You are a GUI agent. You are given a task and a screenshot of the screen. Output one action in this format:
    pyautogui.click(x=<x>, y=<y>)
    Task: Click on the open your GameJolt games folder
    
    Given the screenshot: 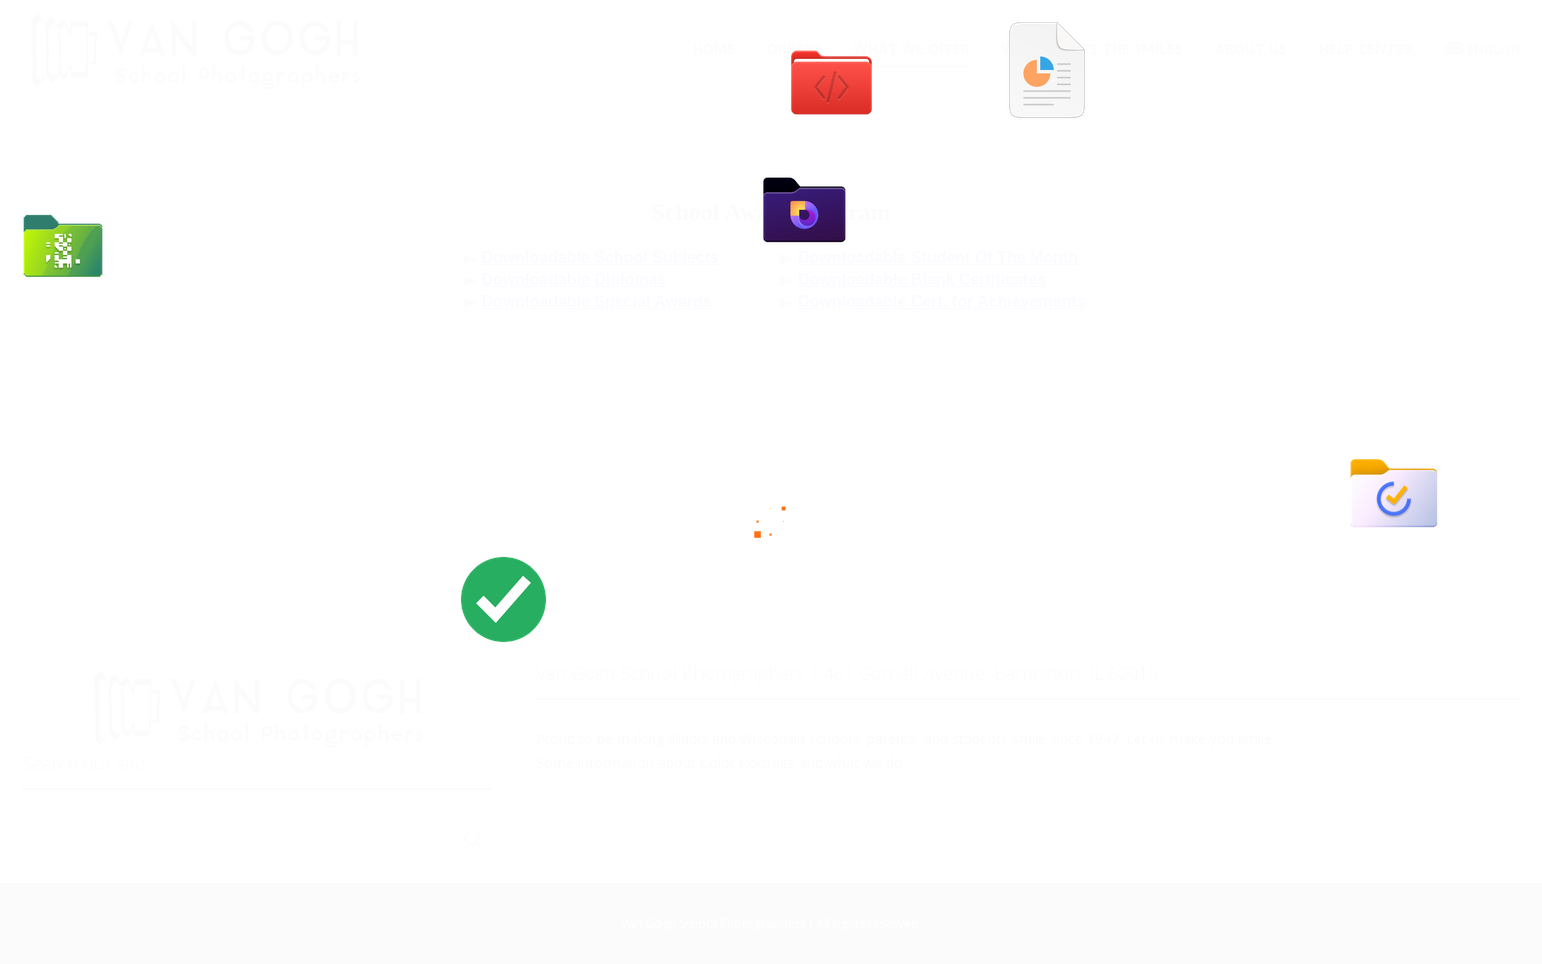 What is the action you would take?
    pyautogui.click(x=63, y=248)
    